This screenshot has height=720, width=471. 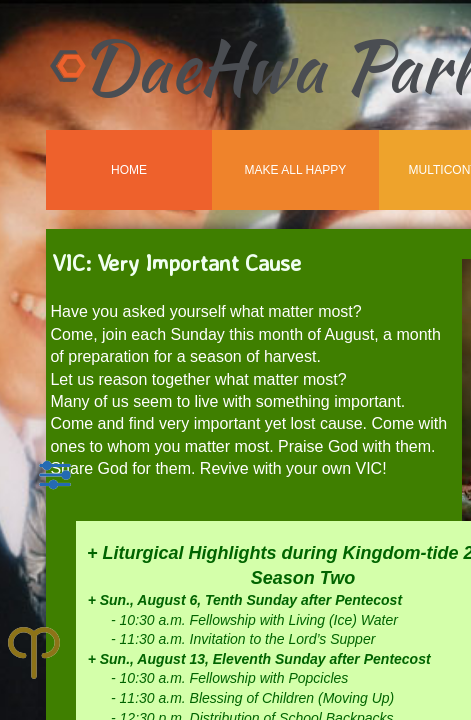 What do you see at coordinates (55, 475) in the screenshot?
I see `access settings or preferences` at bounding box center [55, 475].